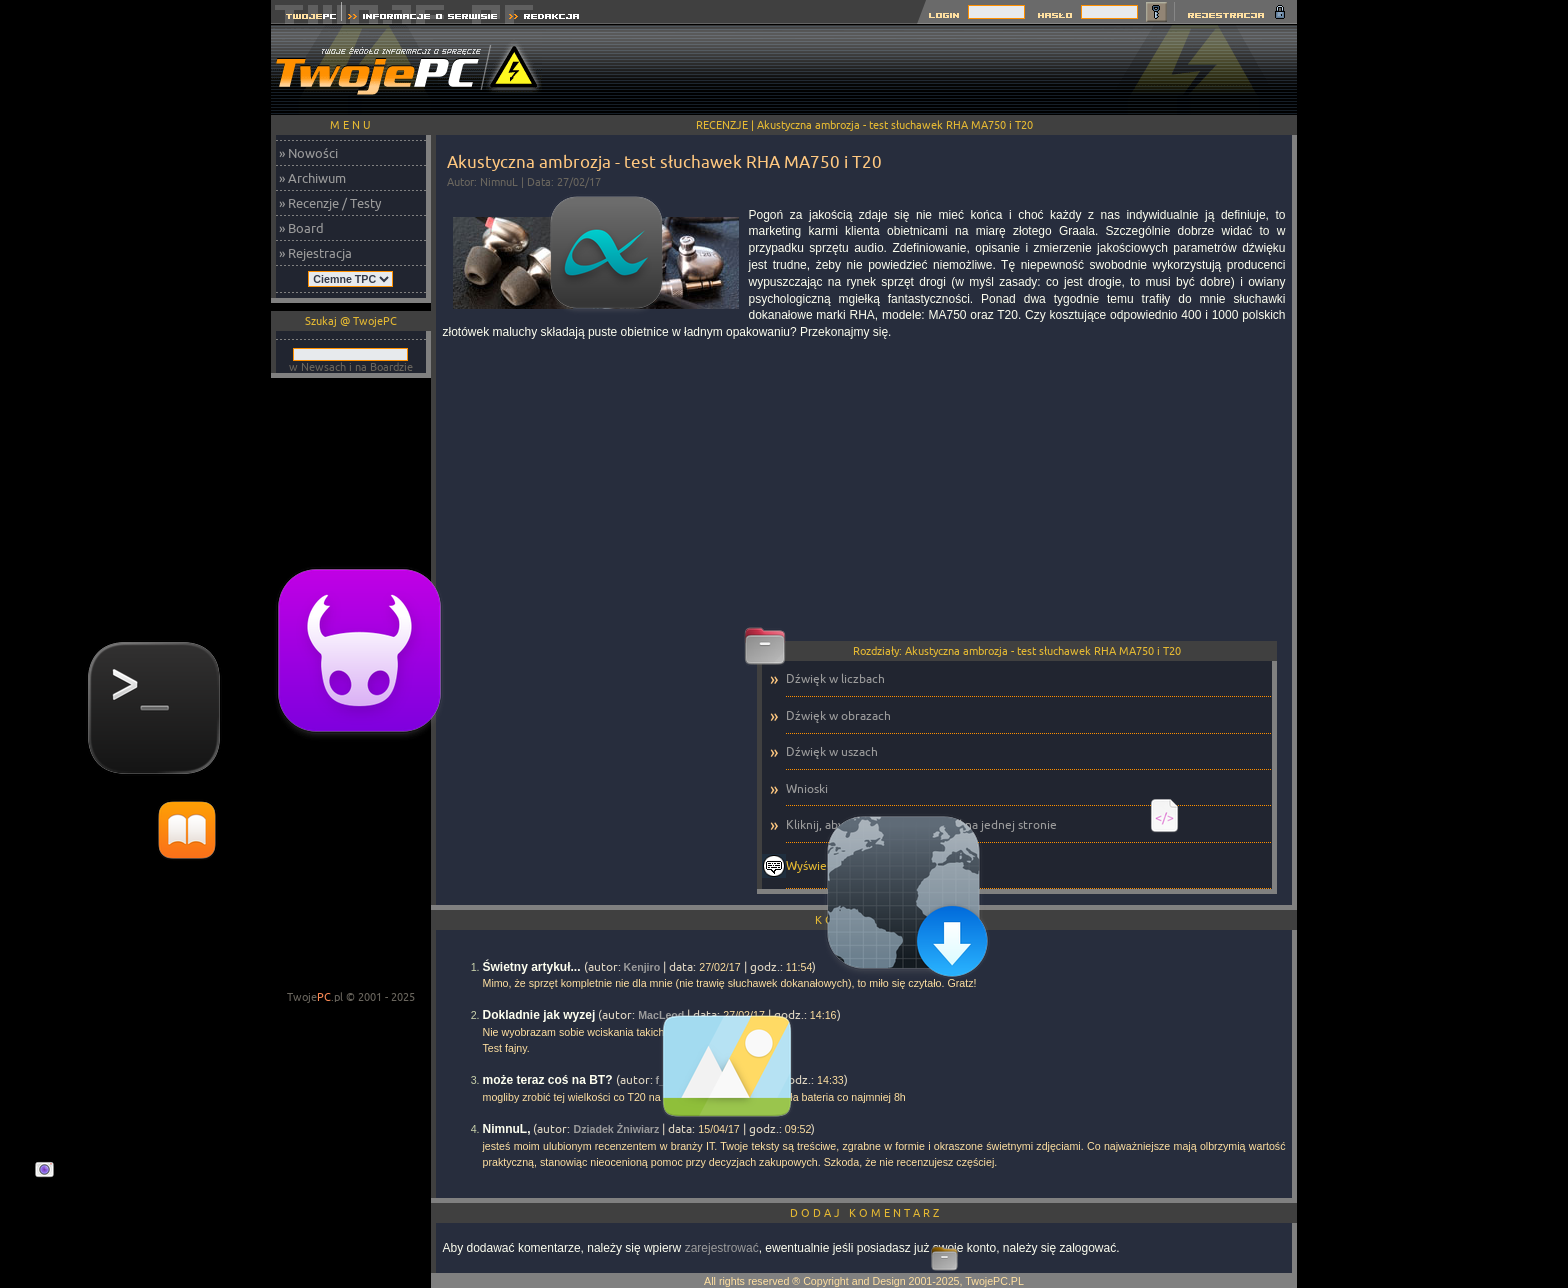 The image size is (1568, 1288). What do you see at coordinates (187, 830) in the screenshot?
I see `open Apple Books app` at bounding box center [187, 830].